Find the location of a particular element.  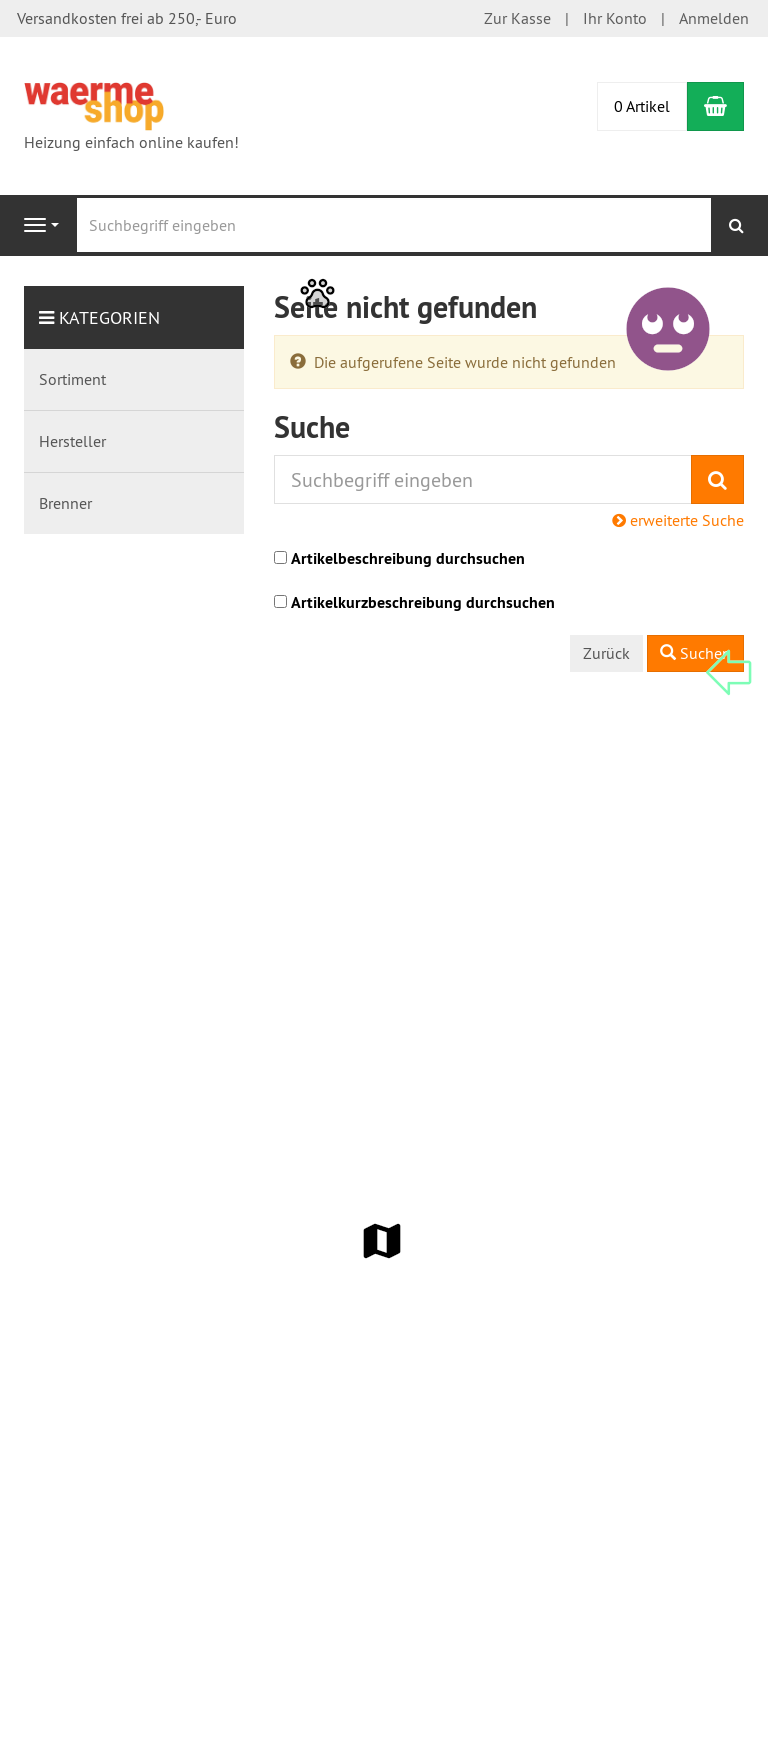

view map is located at coordinates (382, 1241).